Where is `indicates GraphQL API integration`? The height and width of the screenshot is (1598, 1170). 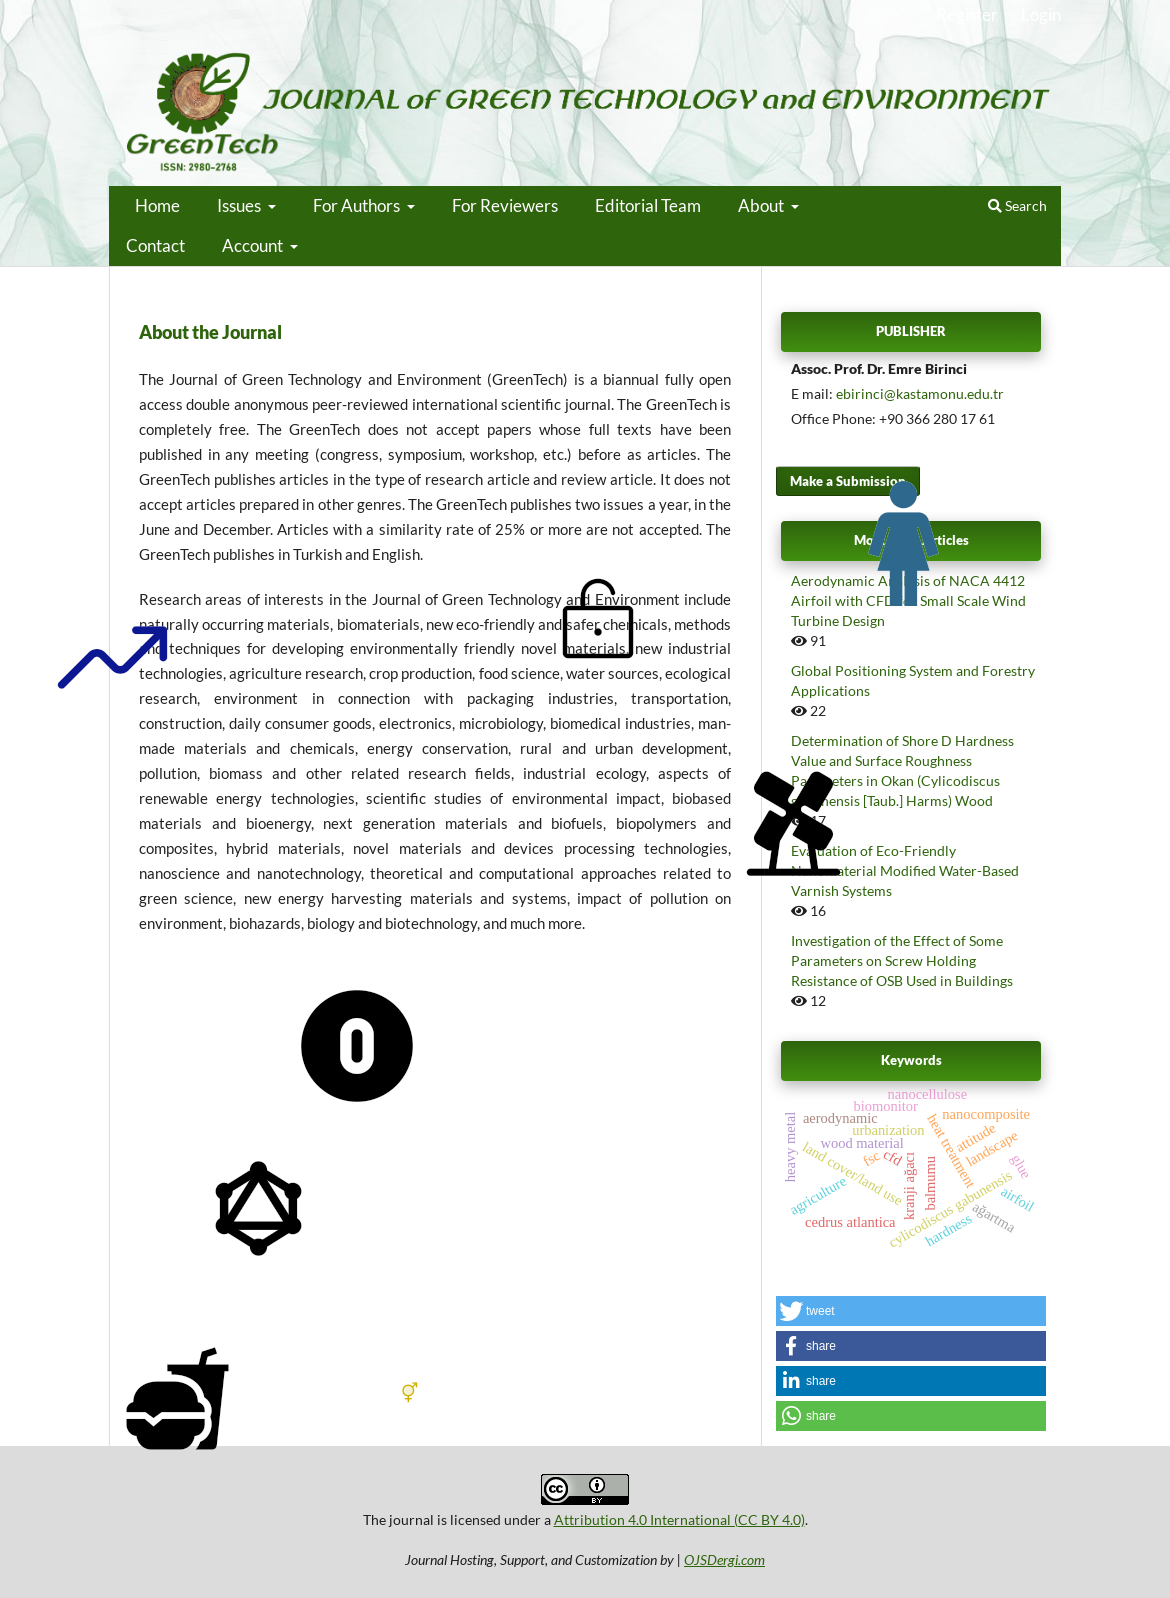 indicates GraphQL API integration is located at coordinates (258, 1208).